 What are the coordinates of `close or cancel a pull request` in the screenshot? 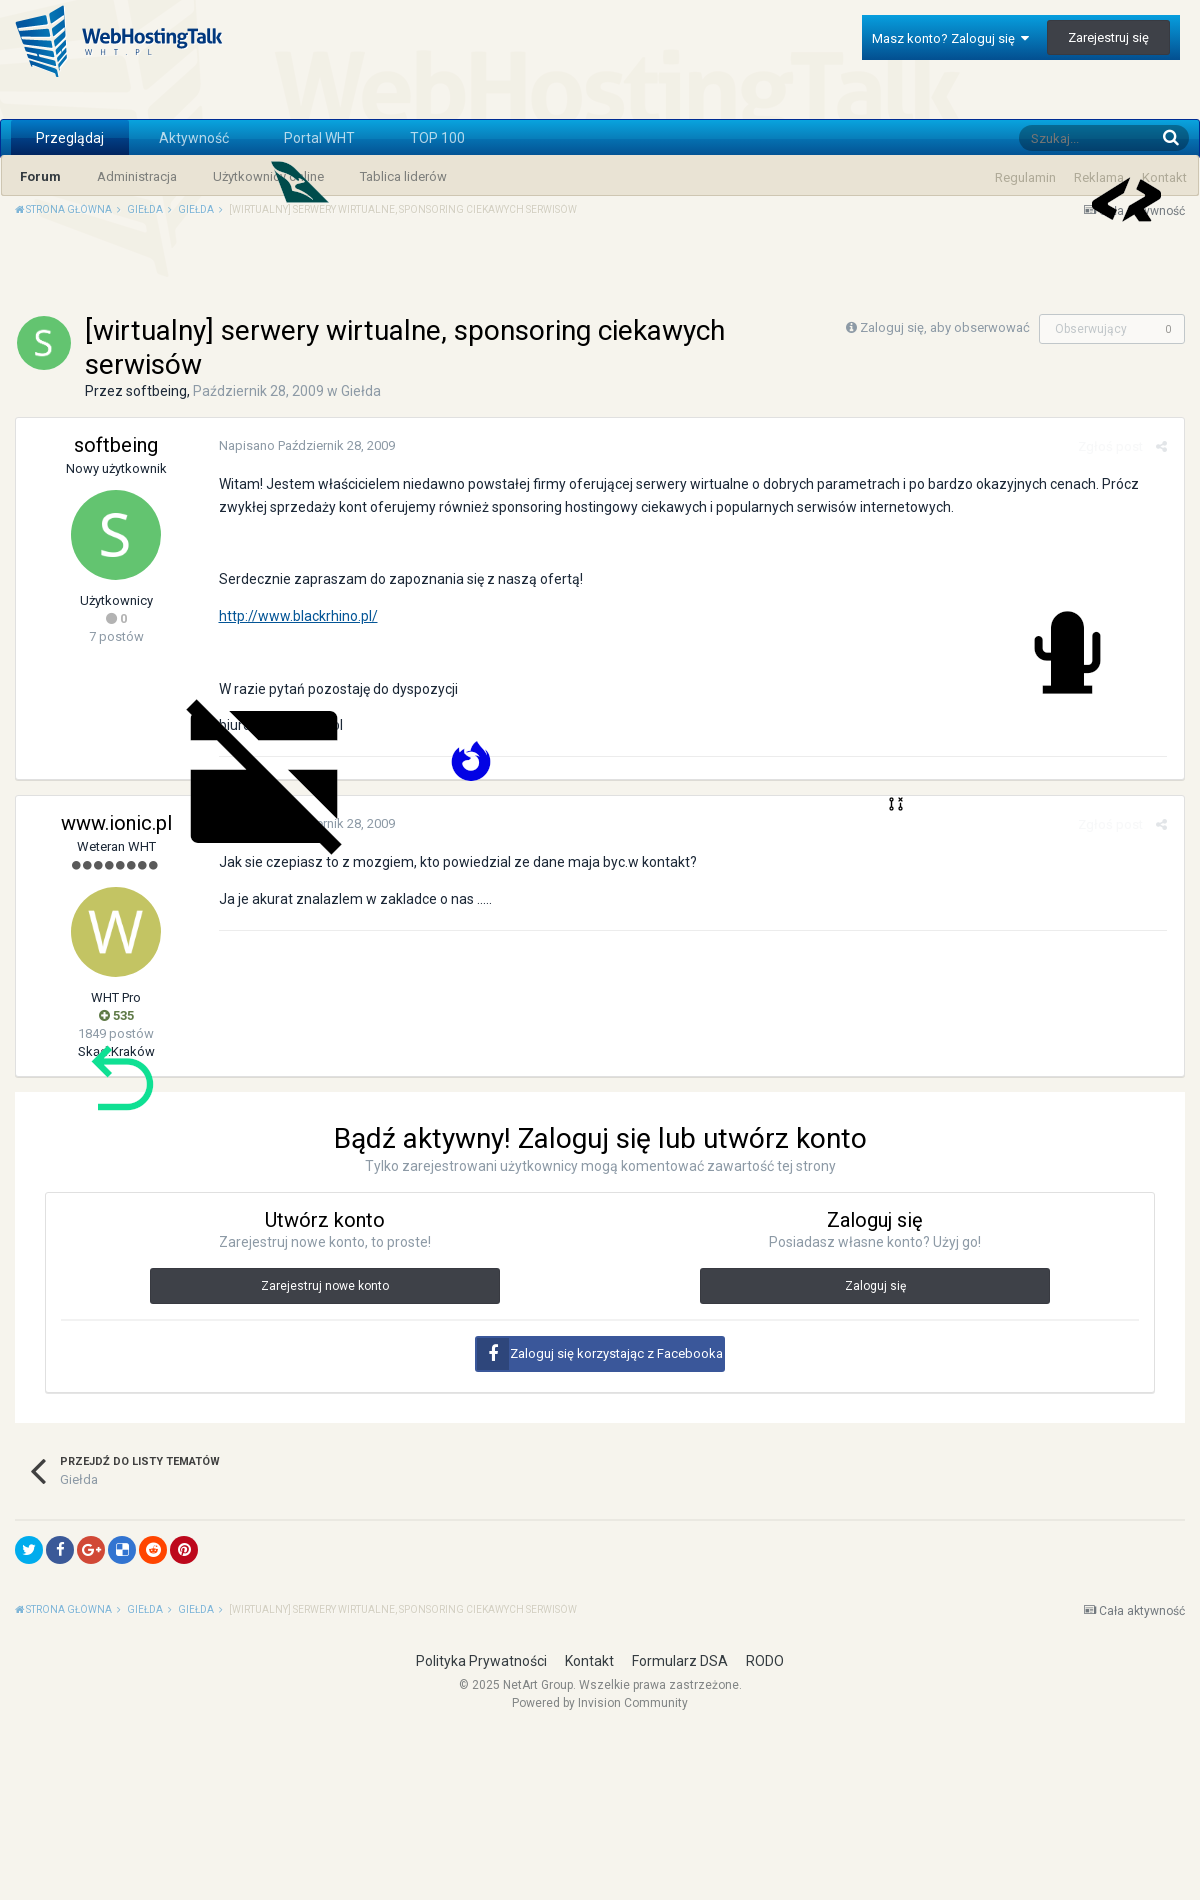 It's located at (896, 804).